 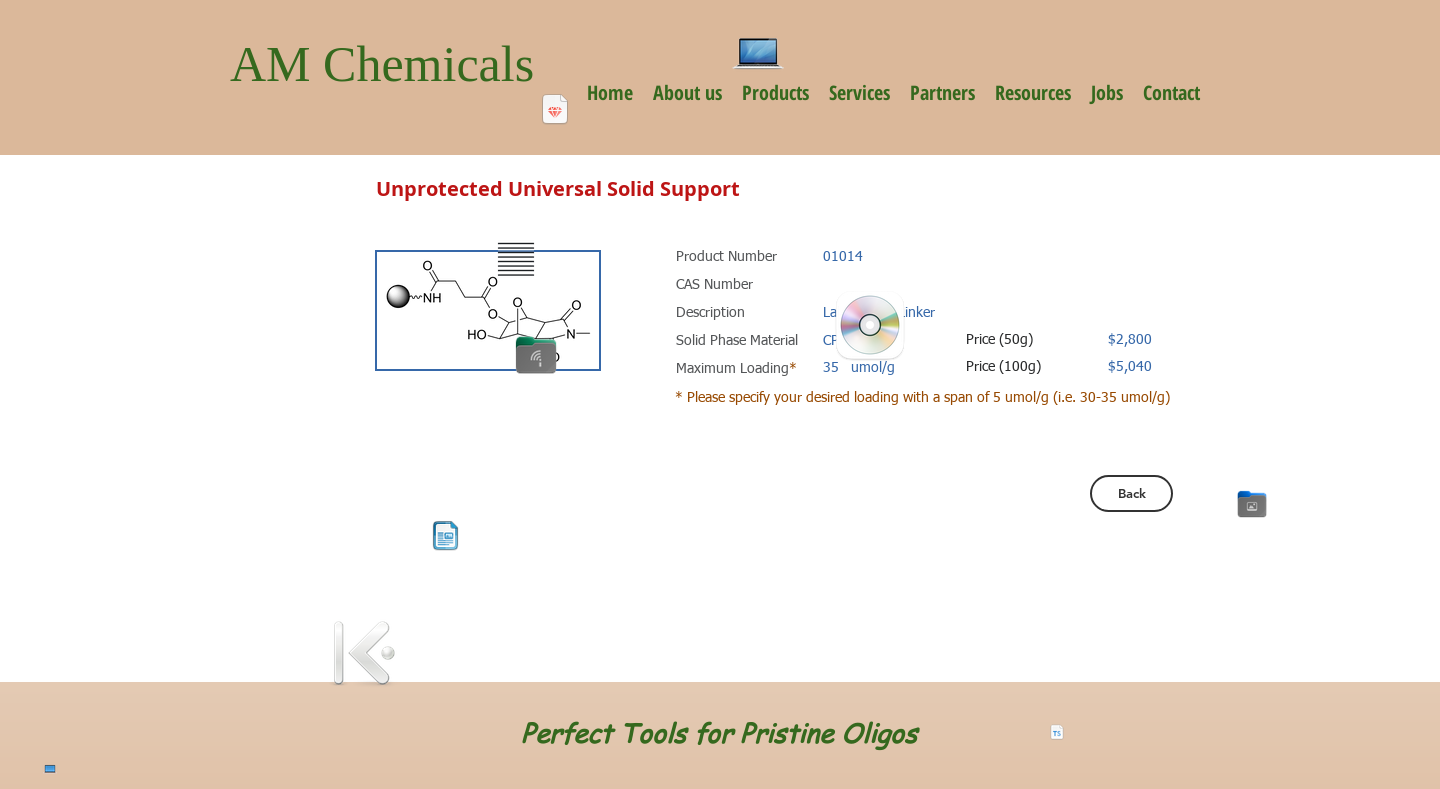 I want to click on go to the first item in a list or sequence, so click(x=363, y=653).